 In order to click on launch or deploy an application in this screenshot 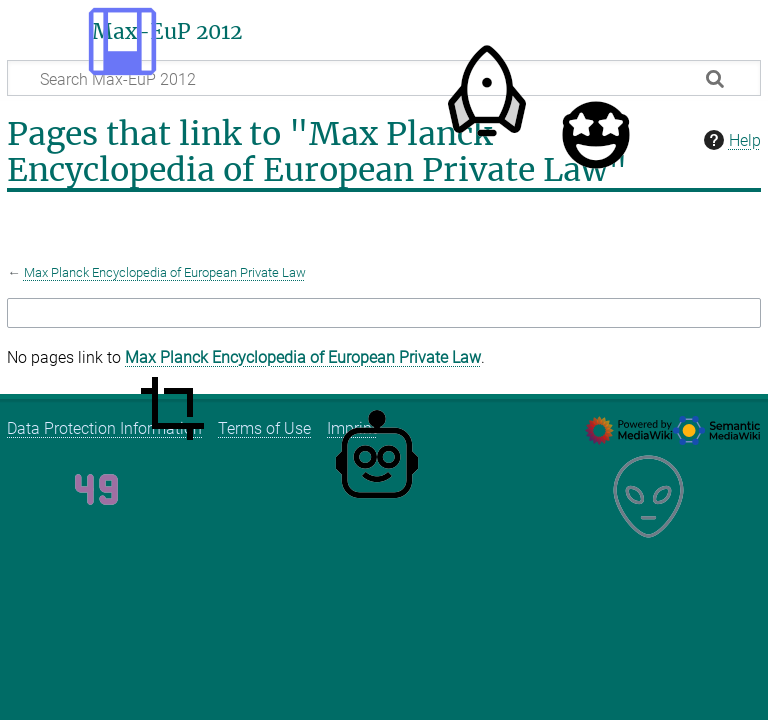, I will do `click(487, 94)`.